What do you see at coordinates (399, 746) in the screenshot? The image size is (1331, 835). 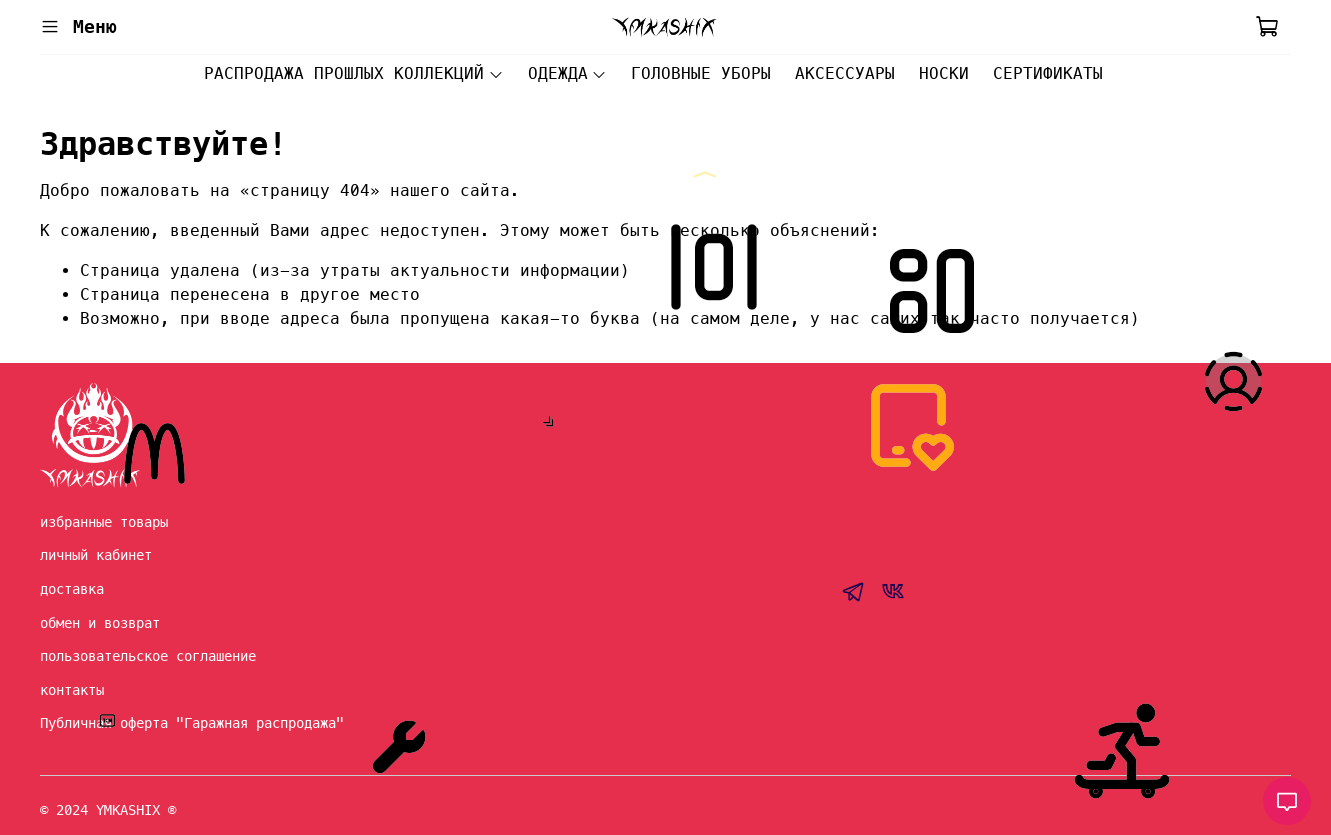 I see `access settings or configuration options` at bounding box center [399, 746].